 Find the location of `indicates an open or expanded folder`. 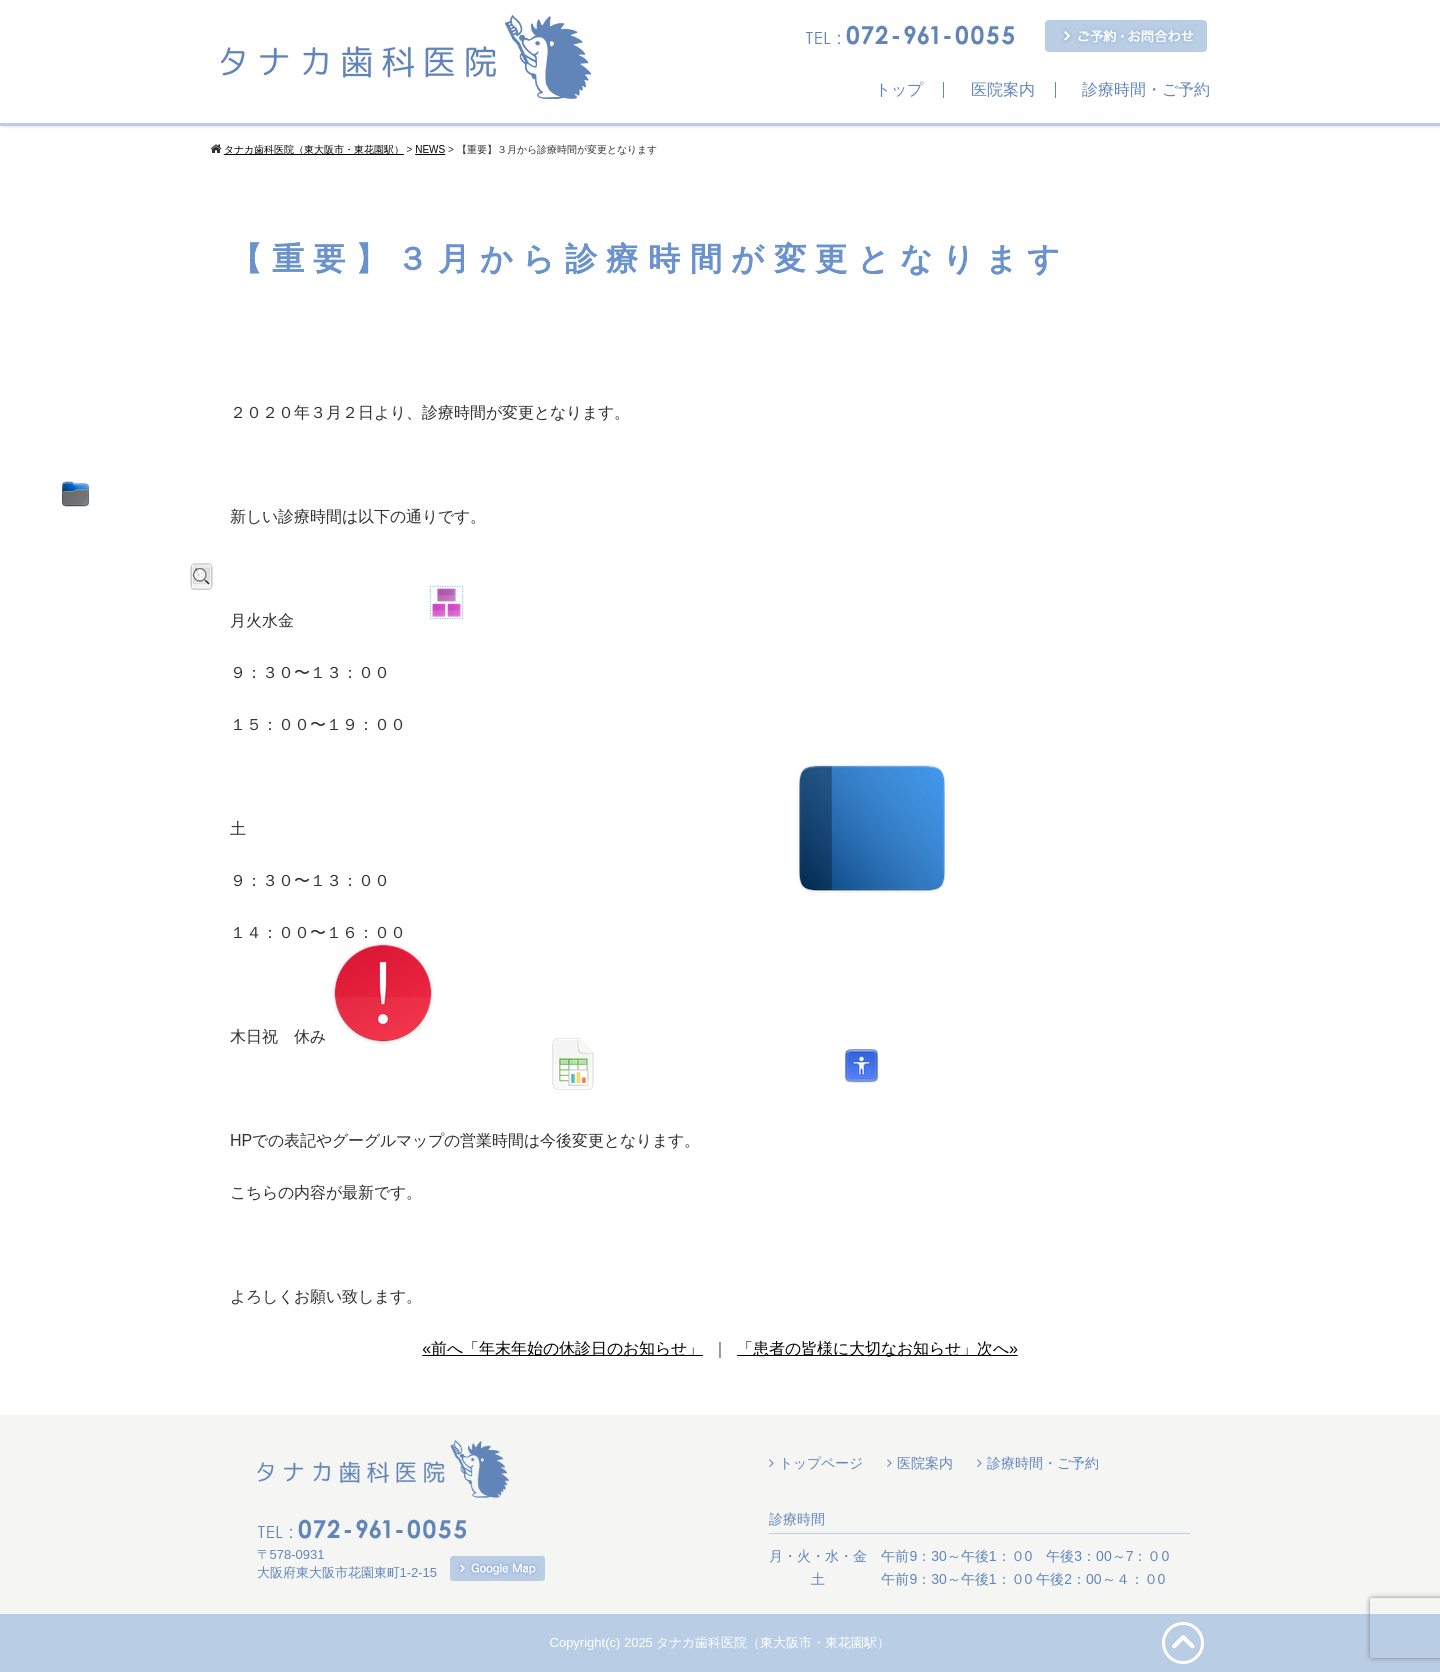

indicates an open or expanded folder is located at coordinates (75, 493).